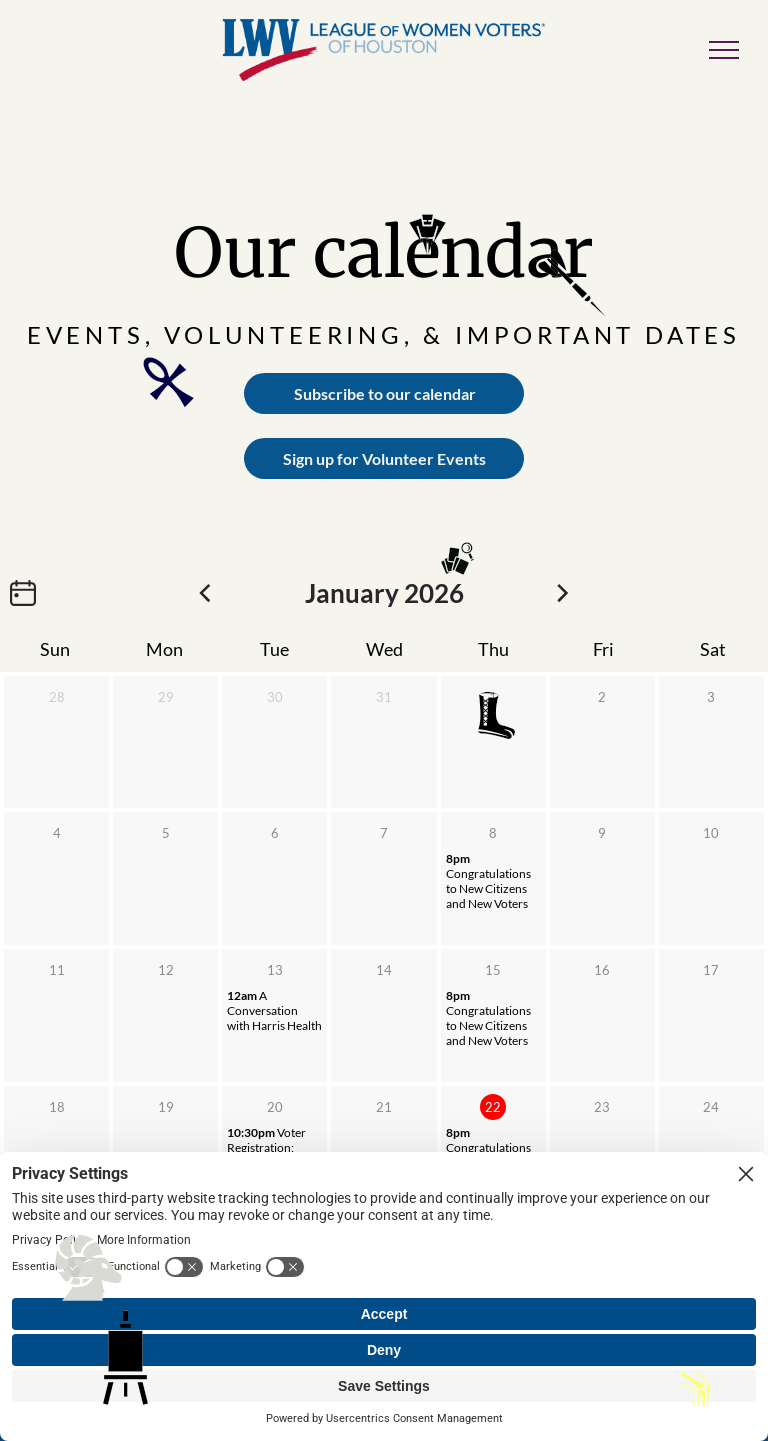 The height and width of the screenshot is (1441, 768). Describe the element at coordinates (88, 1267) in the screenshot. I see `view ram or aries zodiac sign` at that location.